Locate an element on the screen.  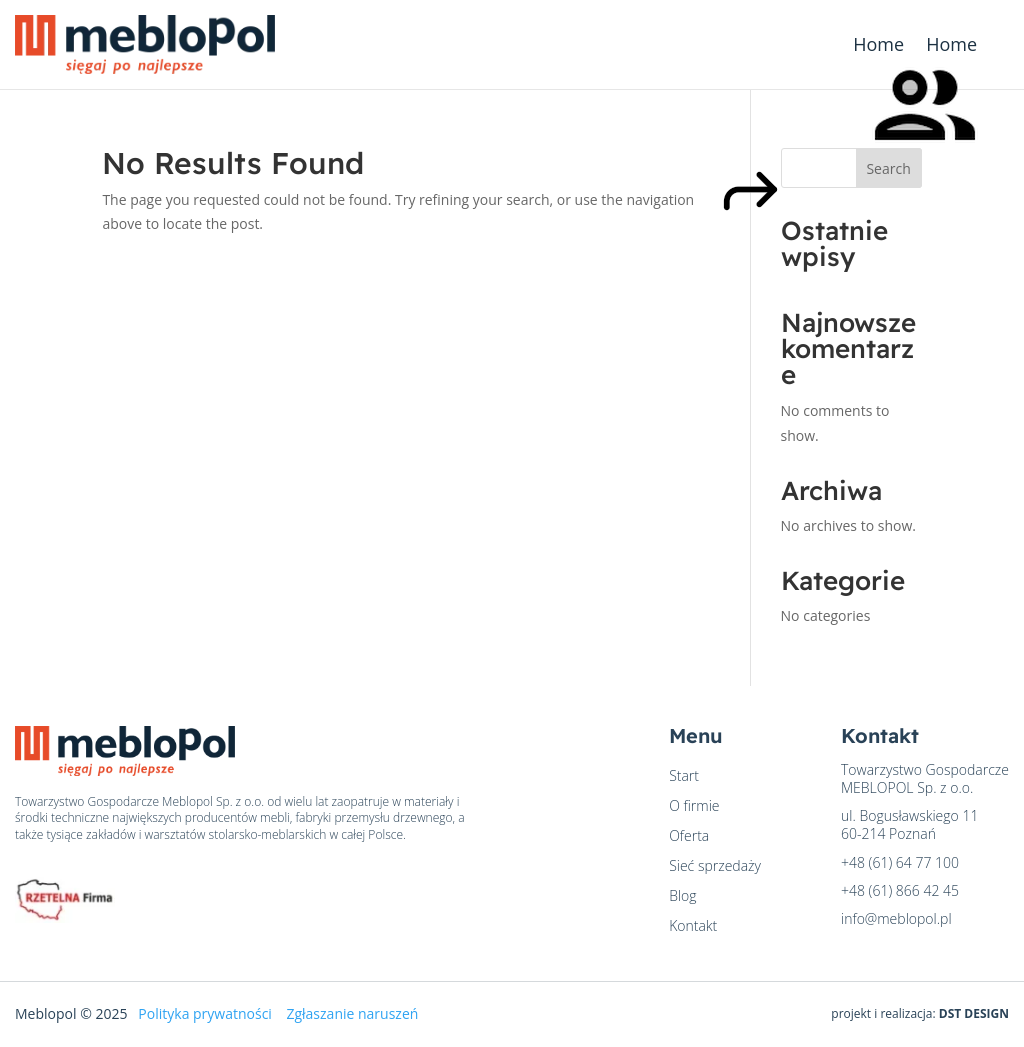
view contacts or people list is located at coordinates (925, 105).